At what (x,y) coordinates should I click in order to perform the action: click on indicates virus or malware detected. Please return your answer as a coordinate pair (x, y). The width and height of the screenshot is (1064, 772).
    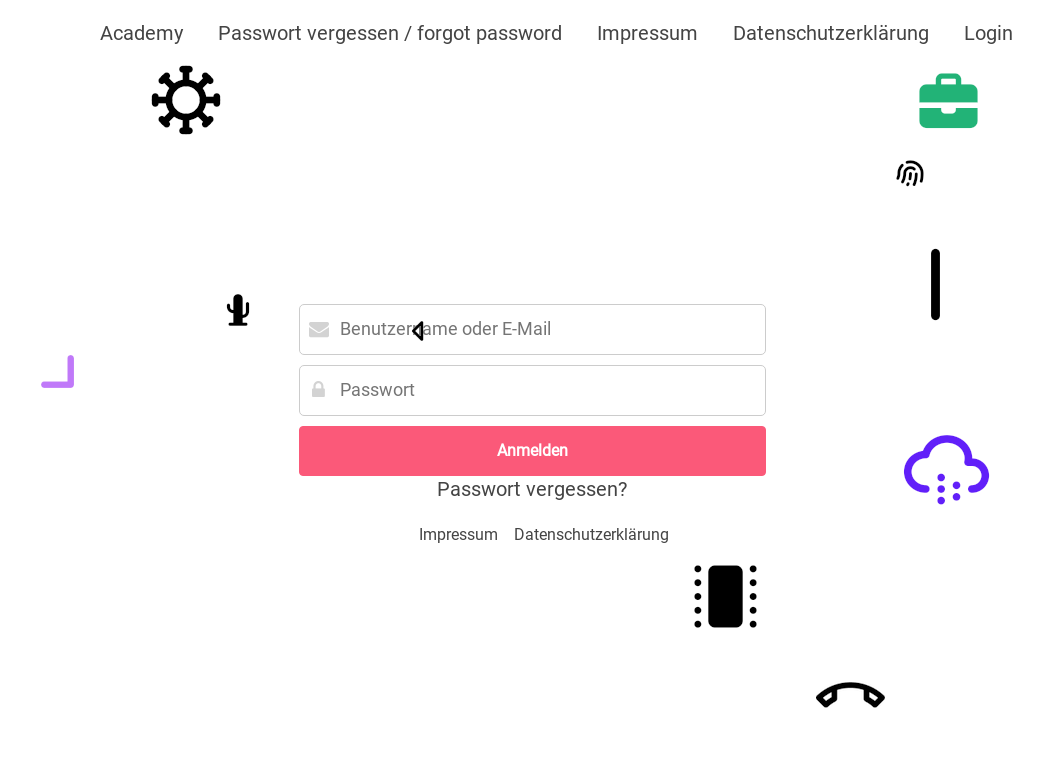
    Looking at the image, I should click on (186, 100).